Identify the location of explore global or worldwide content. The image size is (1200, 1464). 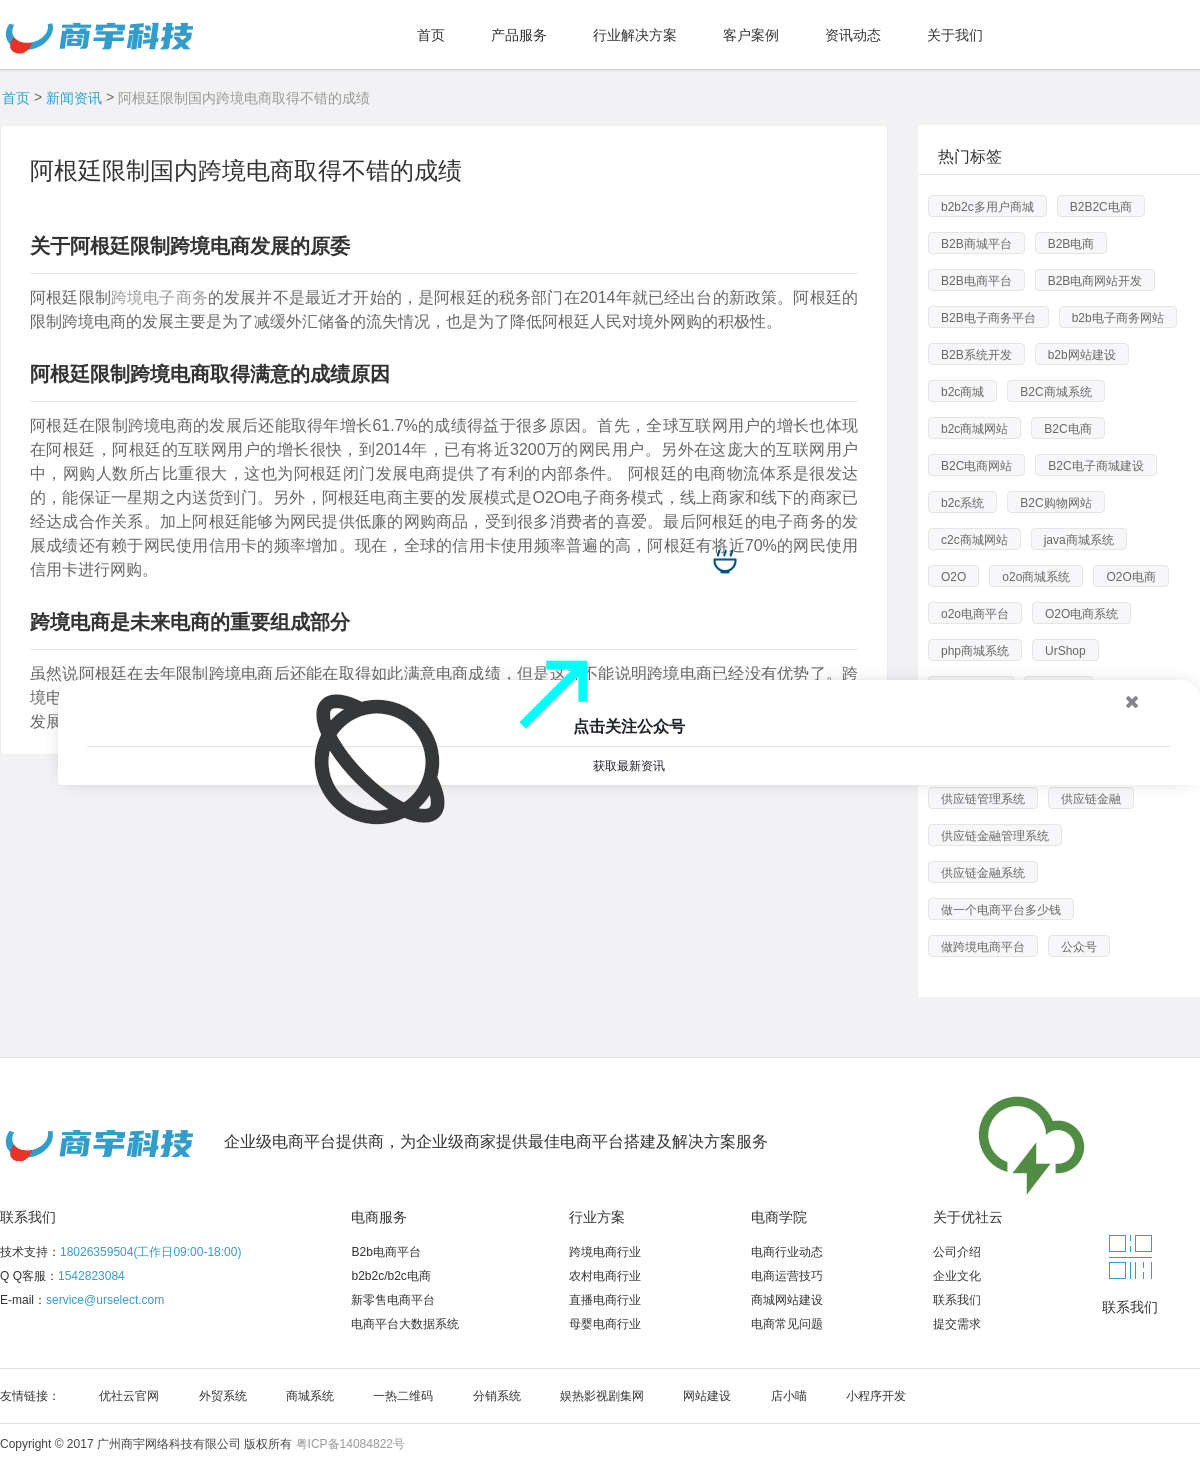
(377, 762).